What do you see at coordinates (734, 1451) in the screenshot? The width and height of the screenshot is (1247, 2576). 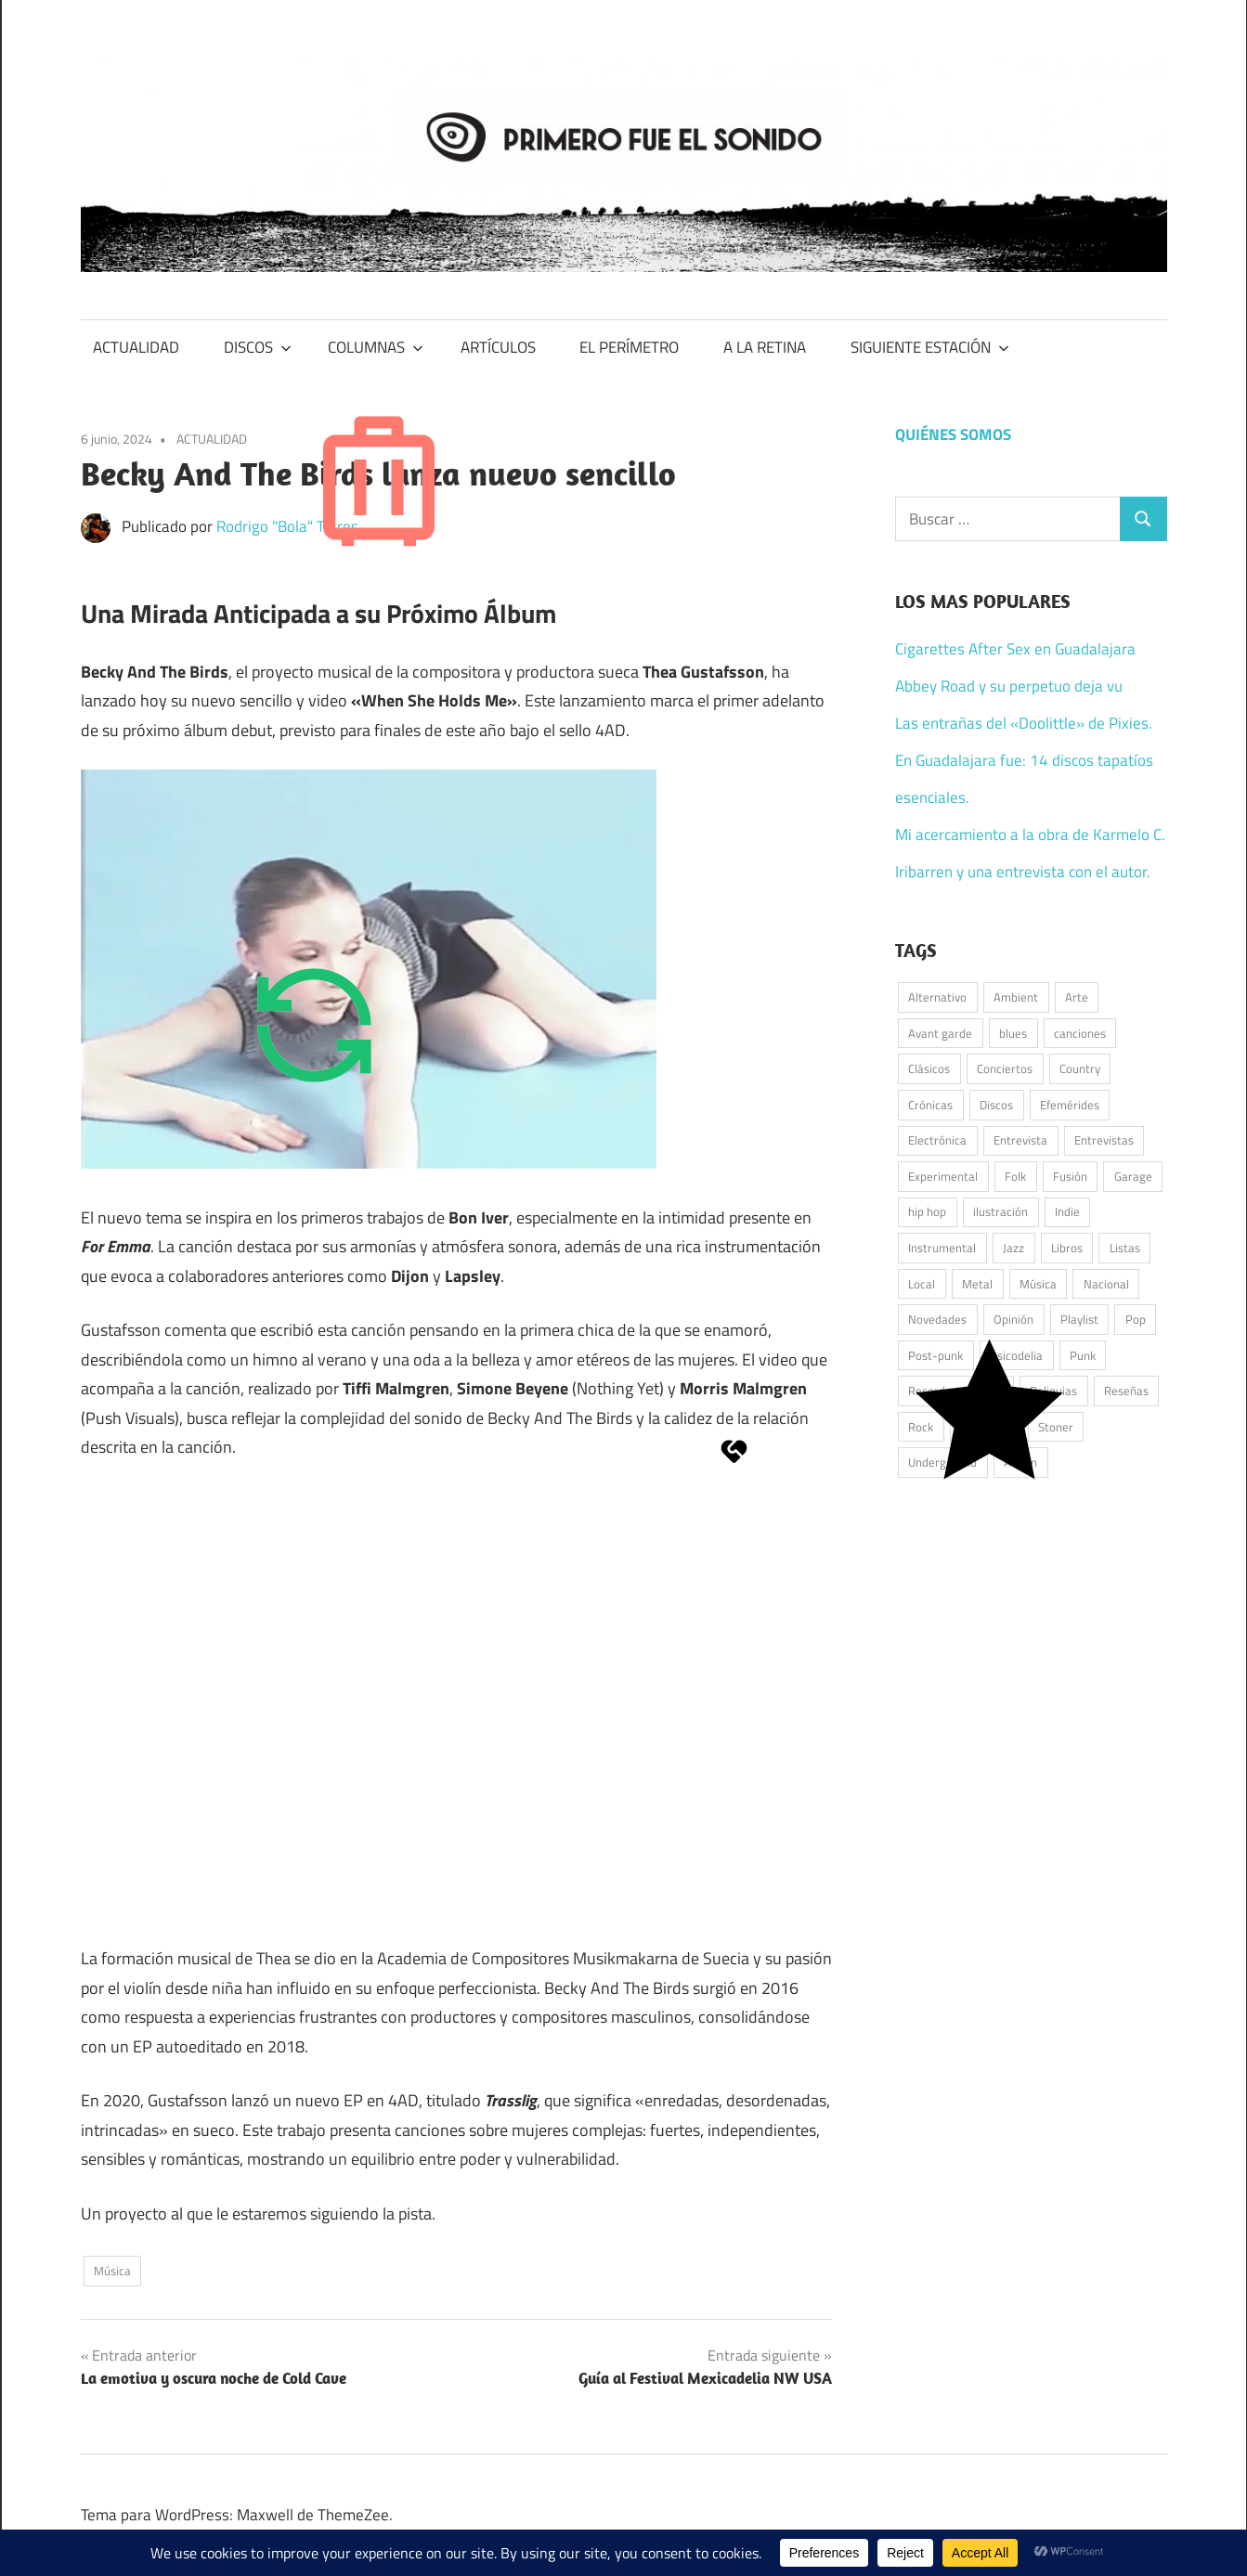 I see `access customer service or support` at bounding box center [734, 1451].